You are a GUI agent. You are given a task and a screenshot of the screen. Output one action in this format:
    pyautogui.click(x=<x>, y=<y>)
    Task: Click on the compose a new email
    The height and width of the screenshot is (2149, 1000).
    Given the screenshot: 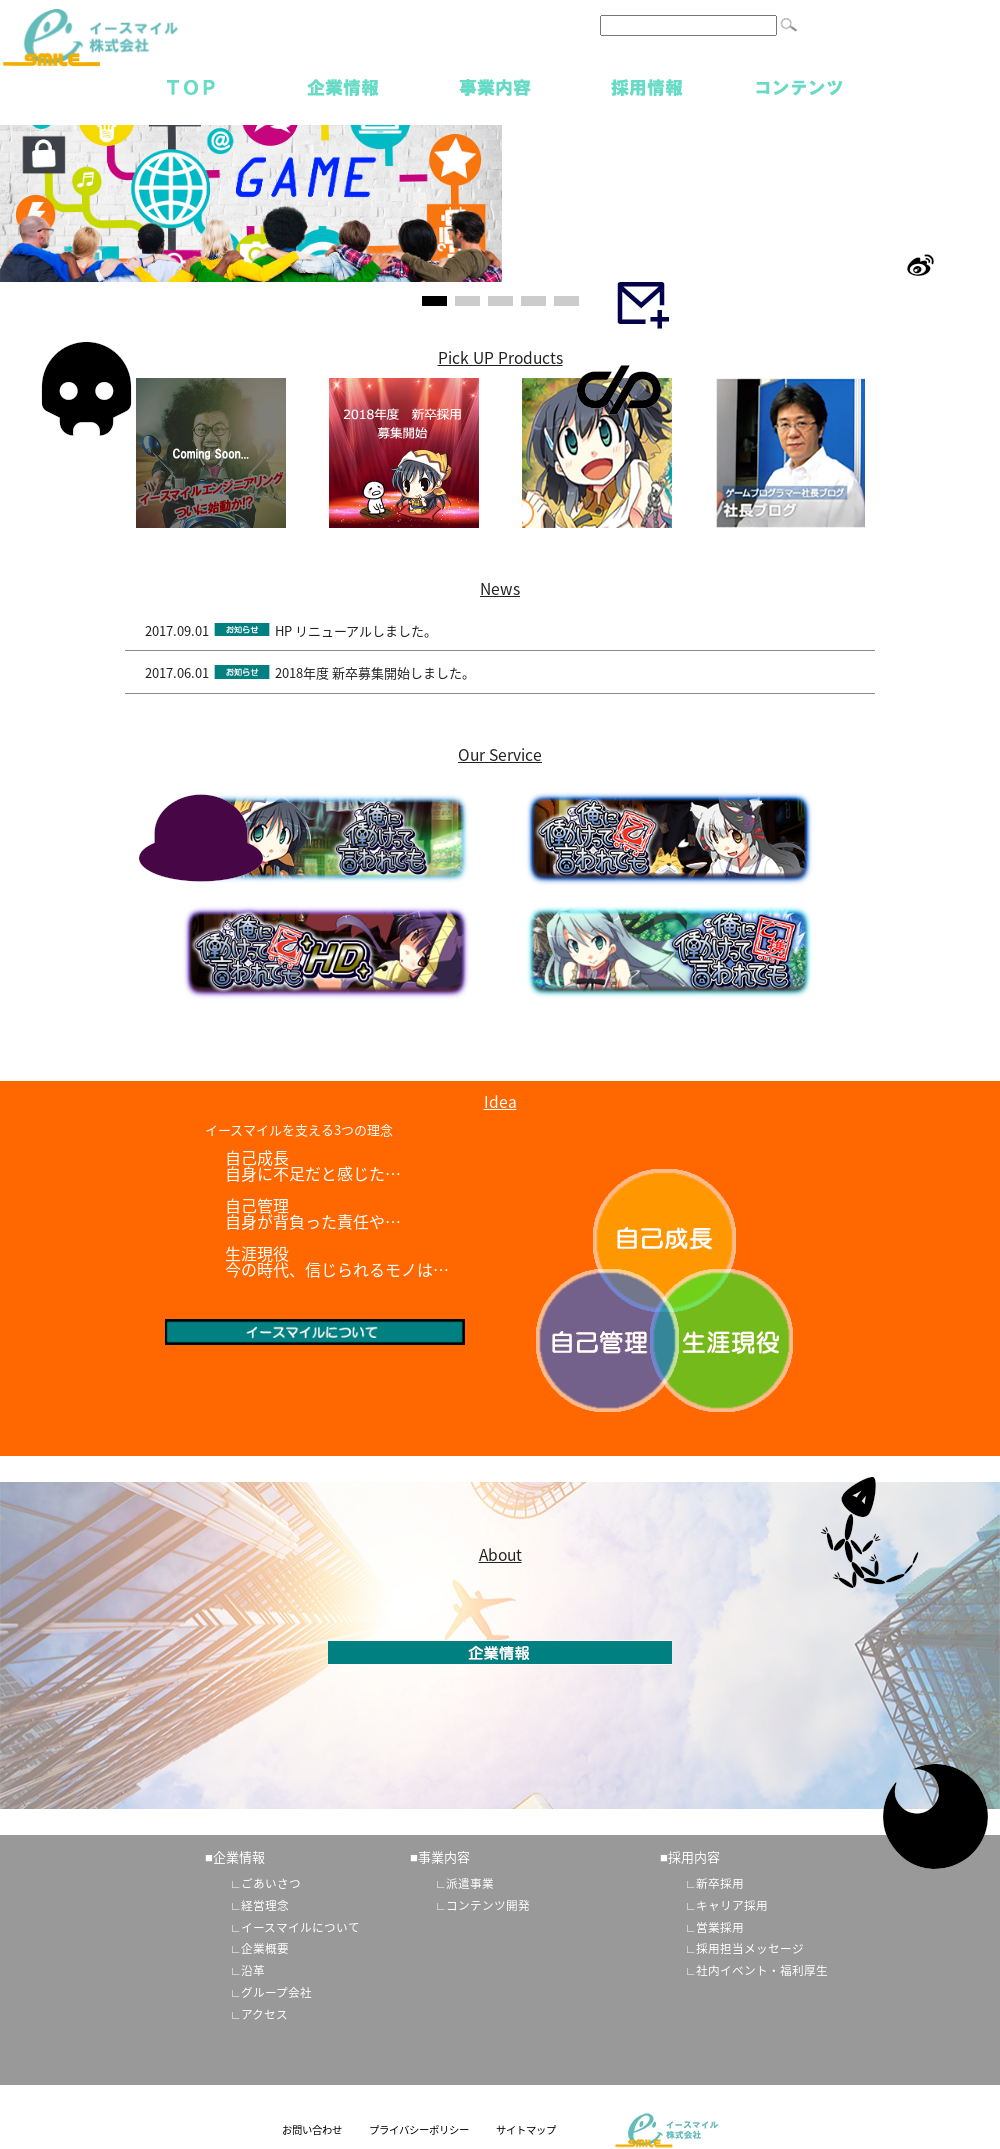 What is the action you would take?
    pyautogui.click(x=641, y=303)
    